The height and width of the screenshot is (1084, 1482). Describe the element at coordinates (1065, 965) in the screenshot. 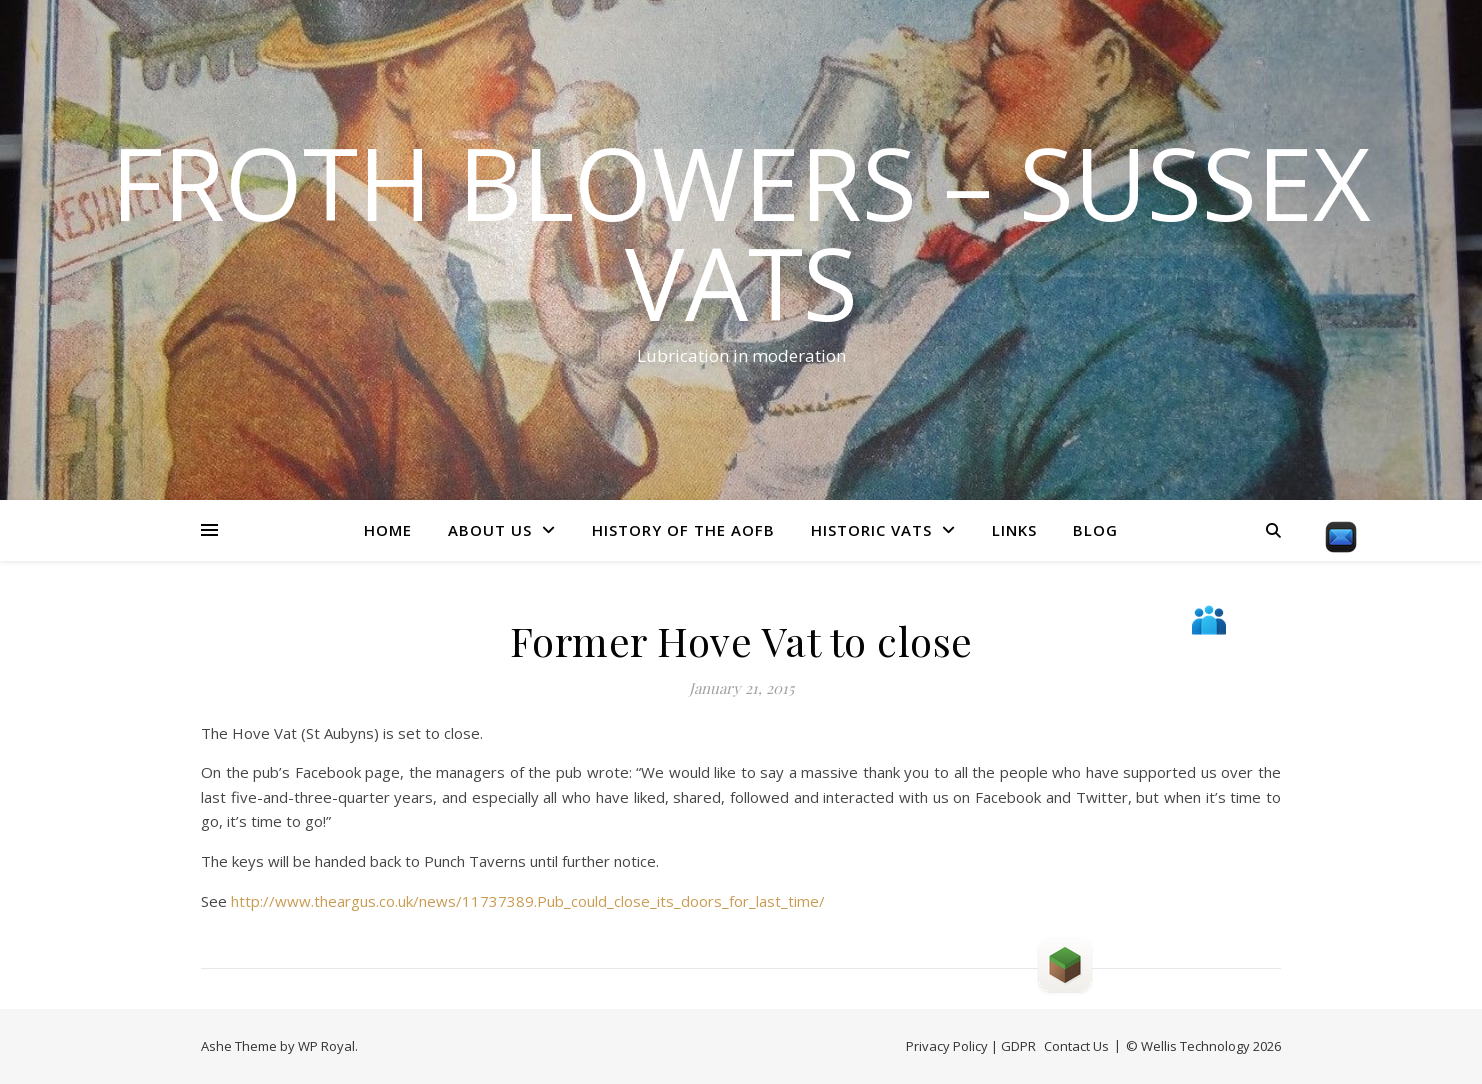

I see `launch minecraft` at that location.